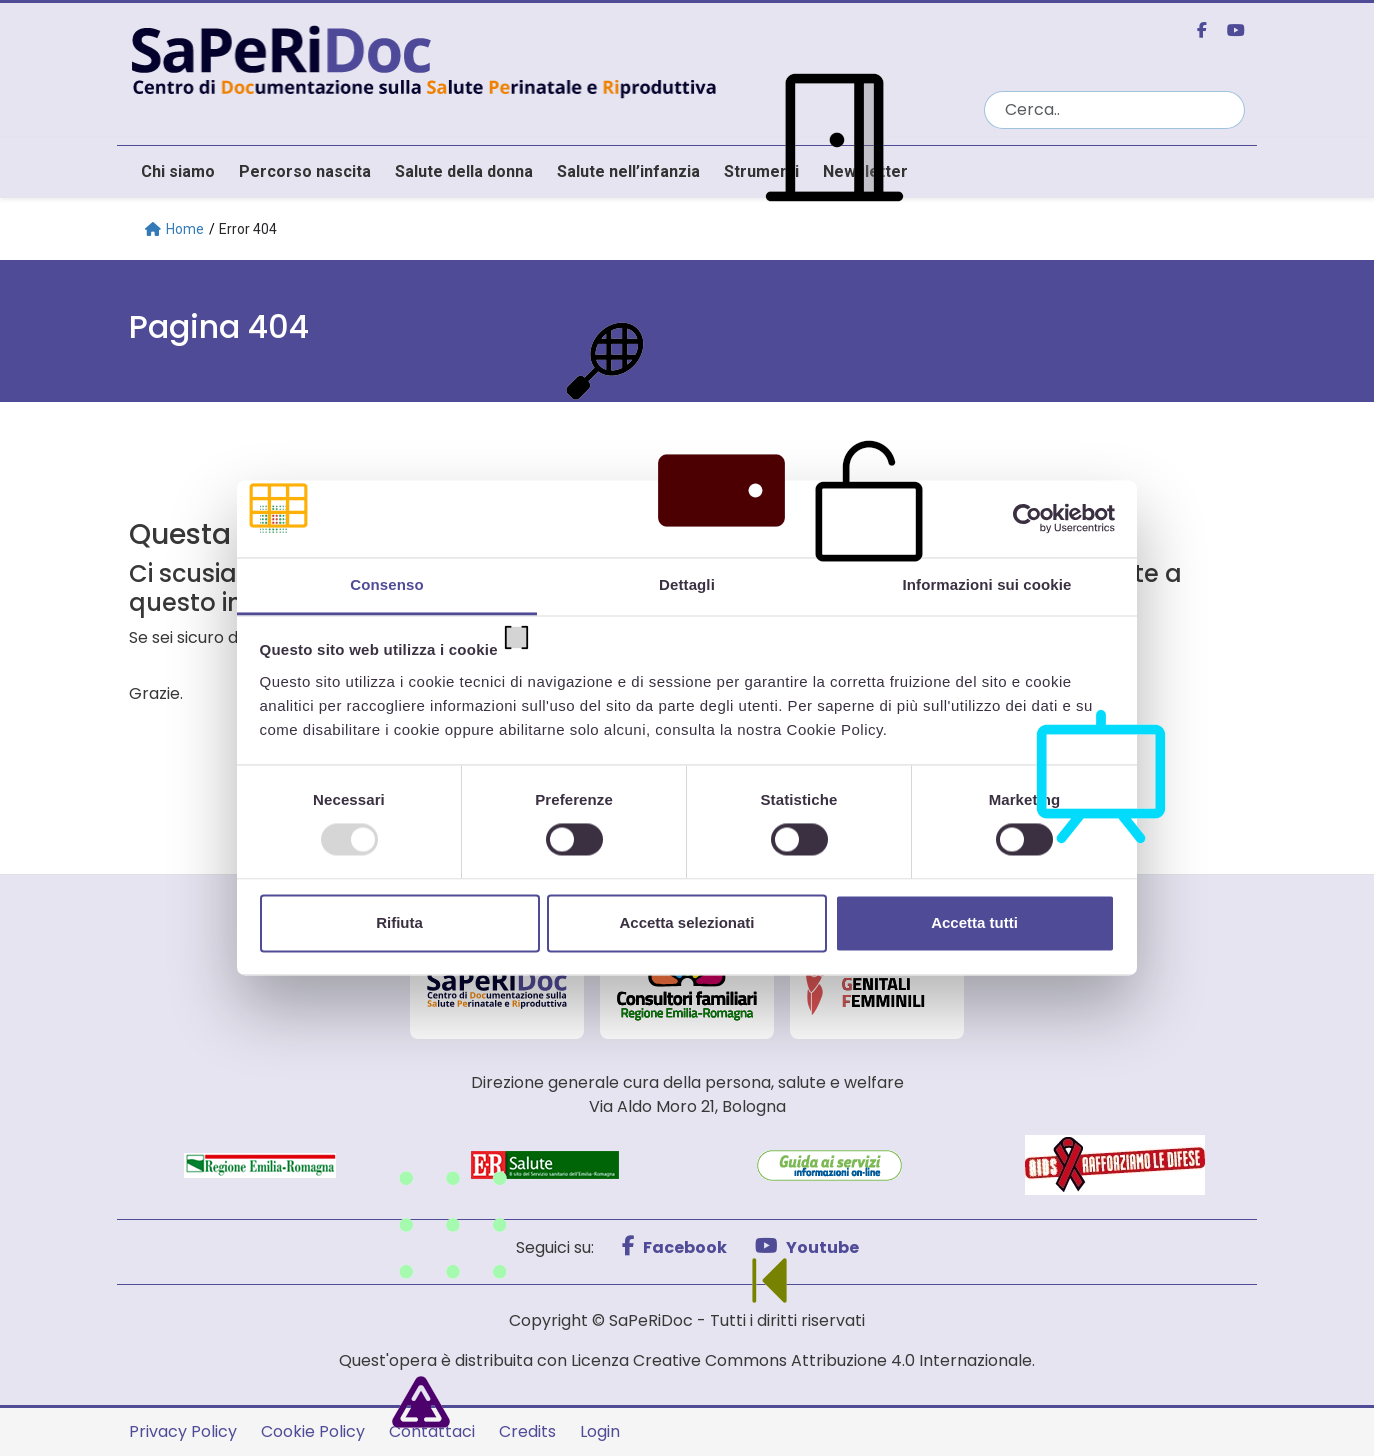 Image resolution: width=1374 pixels, height=1456 pixels. What do you see at coordinates (421, 1403) in the screenshot?
I see `indicates a recycling or reuse process` at bounding box center [421, 1403].